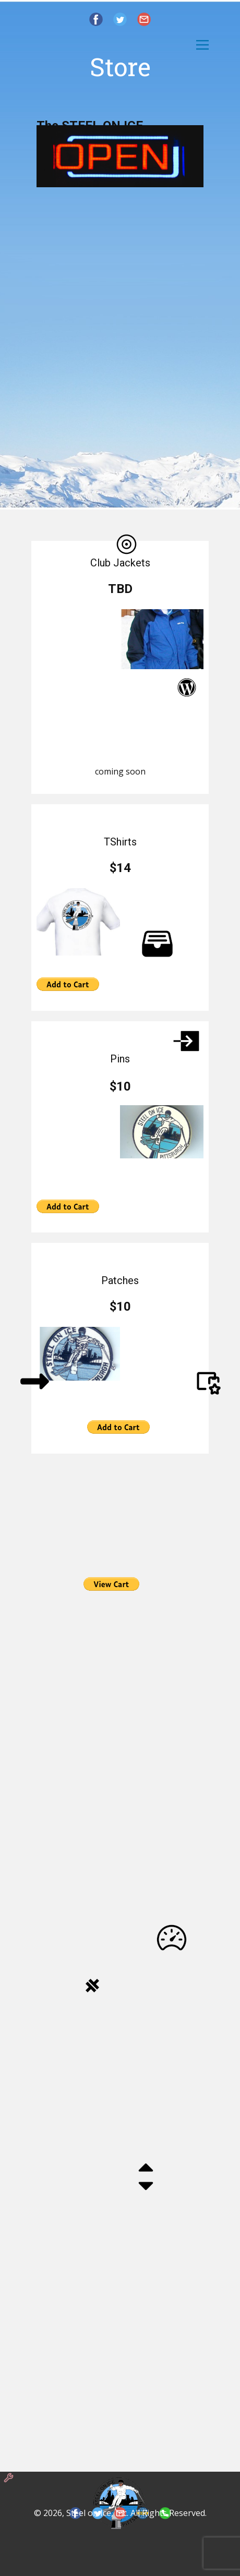  I want to click on expand or collapse a dropdown menu, so click(146, 2176).